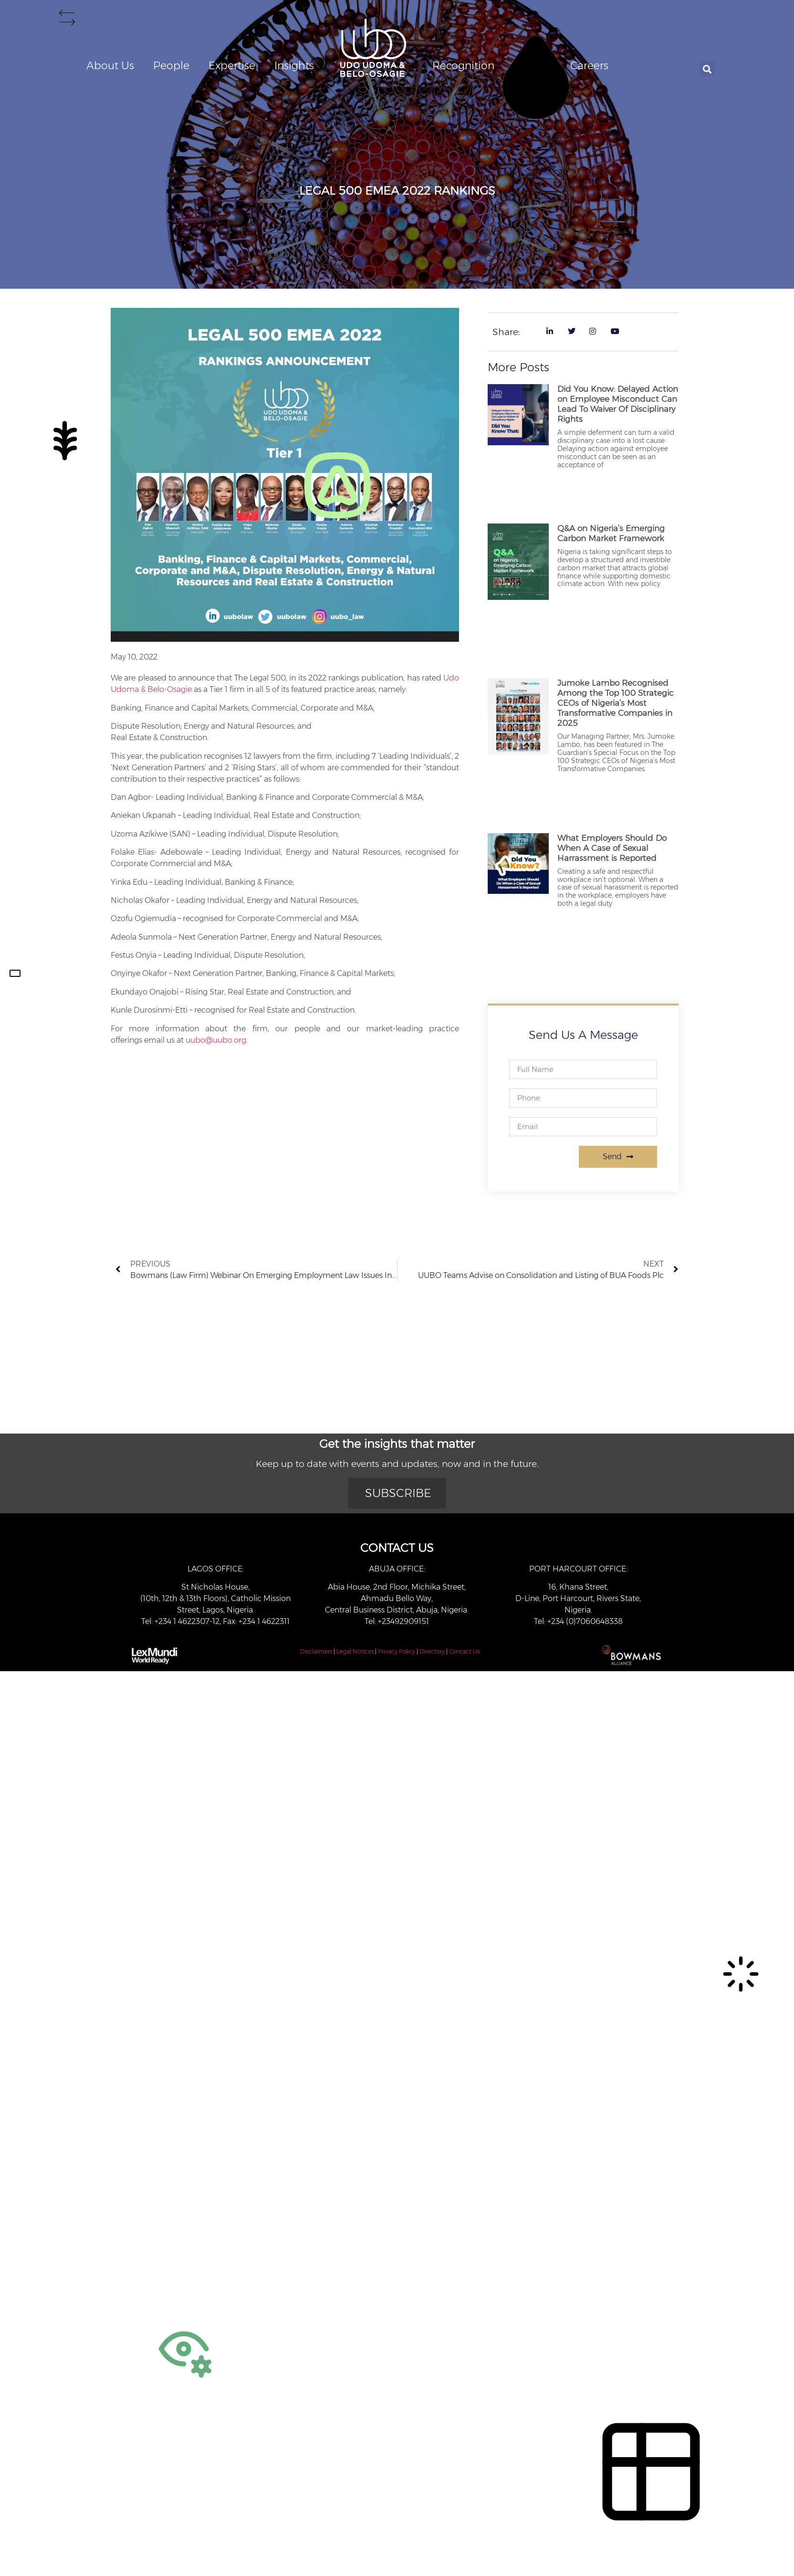 The width and height of the screenshot is (794, 2576). I want to click on manage visibility settings, so click(184, 2349).